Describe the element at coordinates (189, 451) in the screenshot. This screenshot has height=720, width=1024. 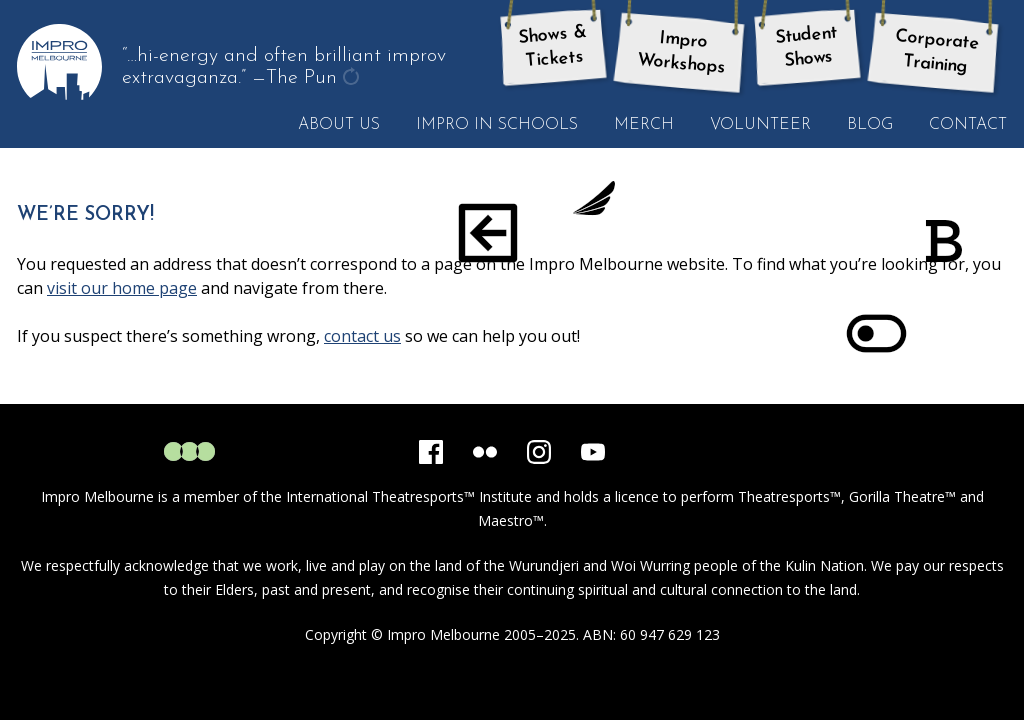
I see `open the Letterboxd app` at that location.